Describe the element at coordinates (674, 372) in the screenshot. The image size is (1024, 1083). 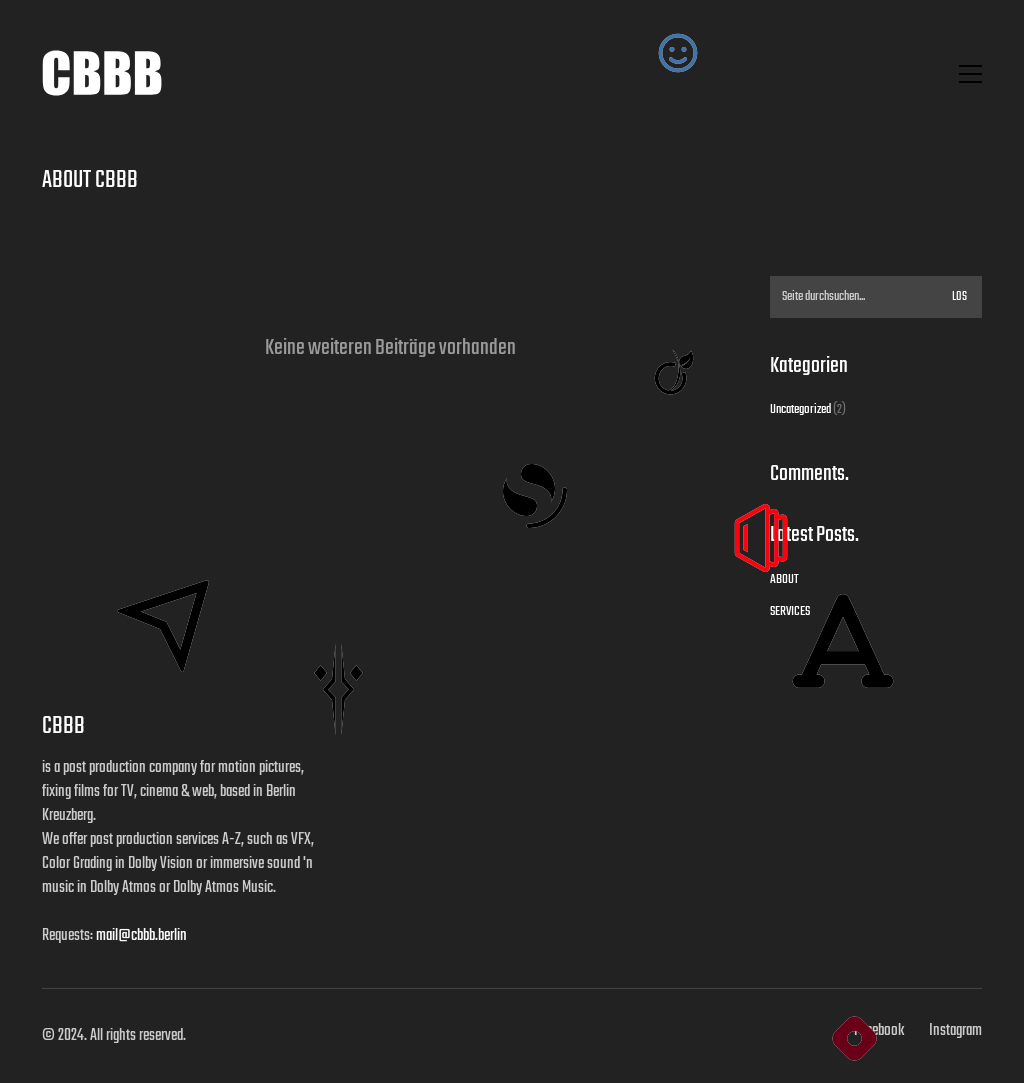
I see `link to viadeo professional network profile` at that location.